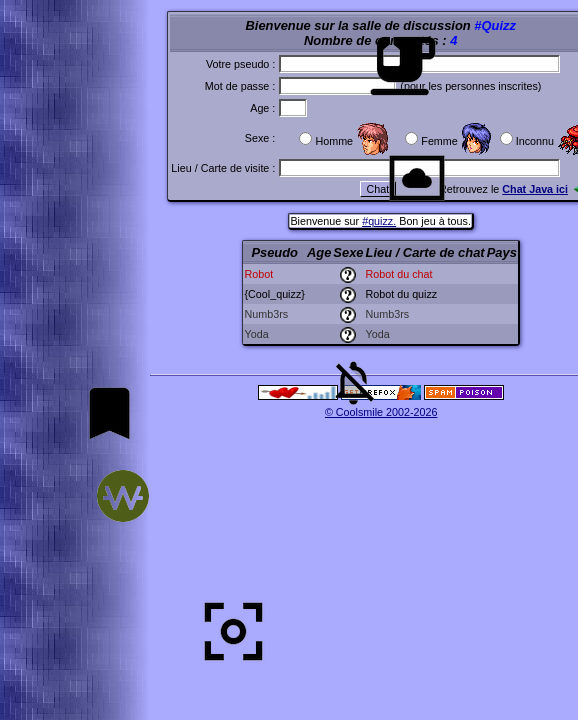 This screenshot has width=578, height=720. Describe the element at coordinates (123, 496) in the screenshot. I see `select Korean won as currency` at that location.